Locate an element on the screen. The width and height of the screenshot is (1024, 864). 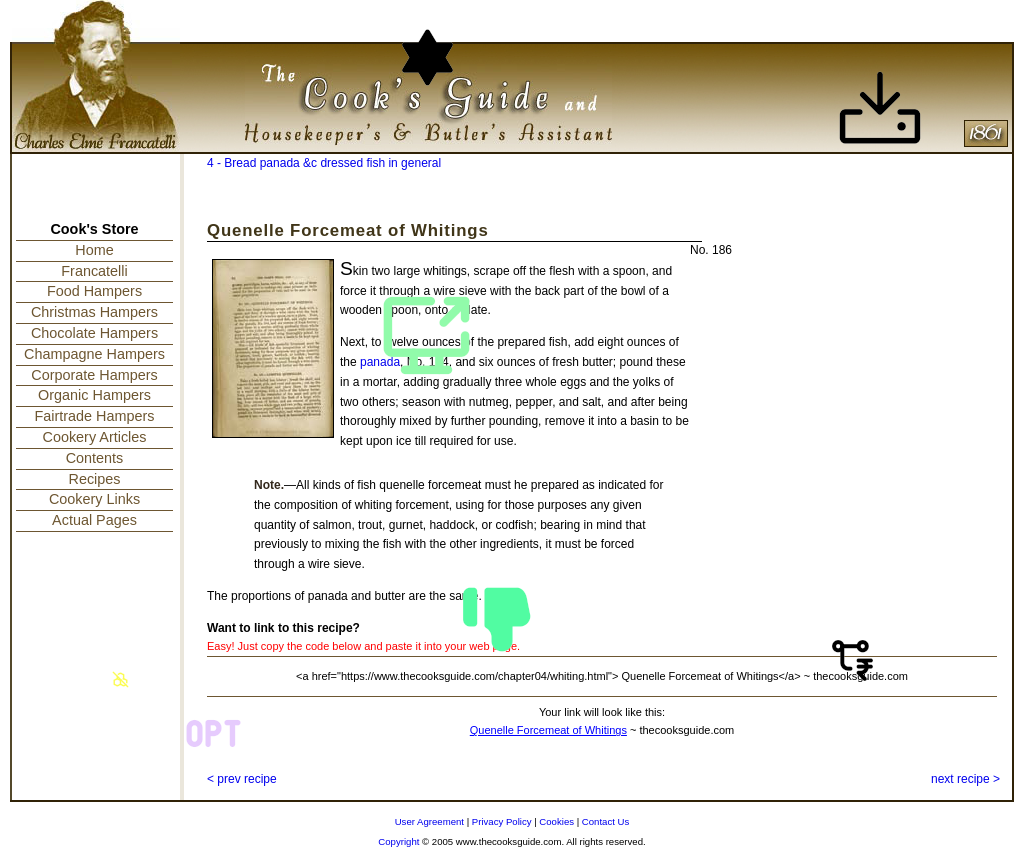
dislike or downvote content is located at coordinates (498, 619).